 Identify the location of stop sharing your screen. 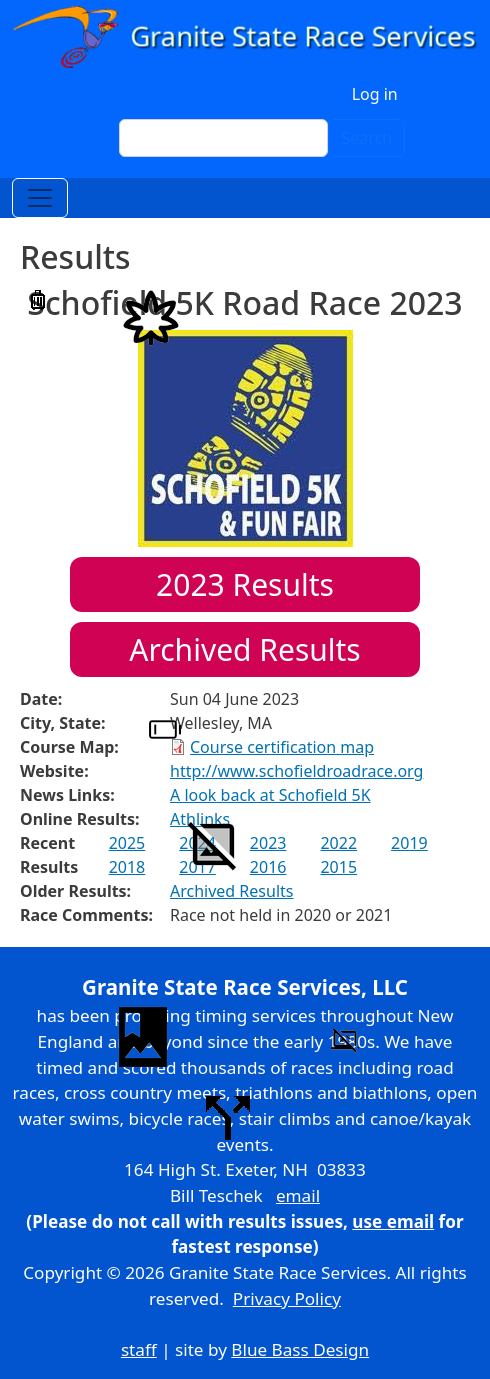
(345, 1040).